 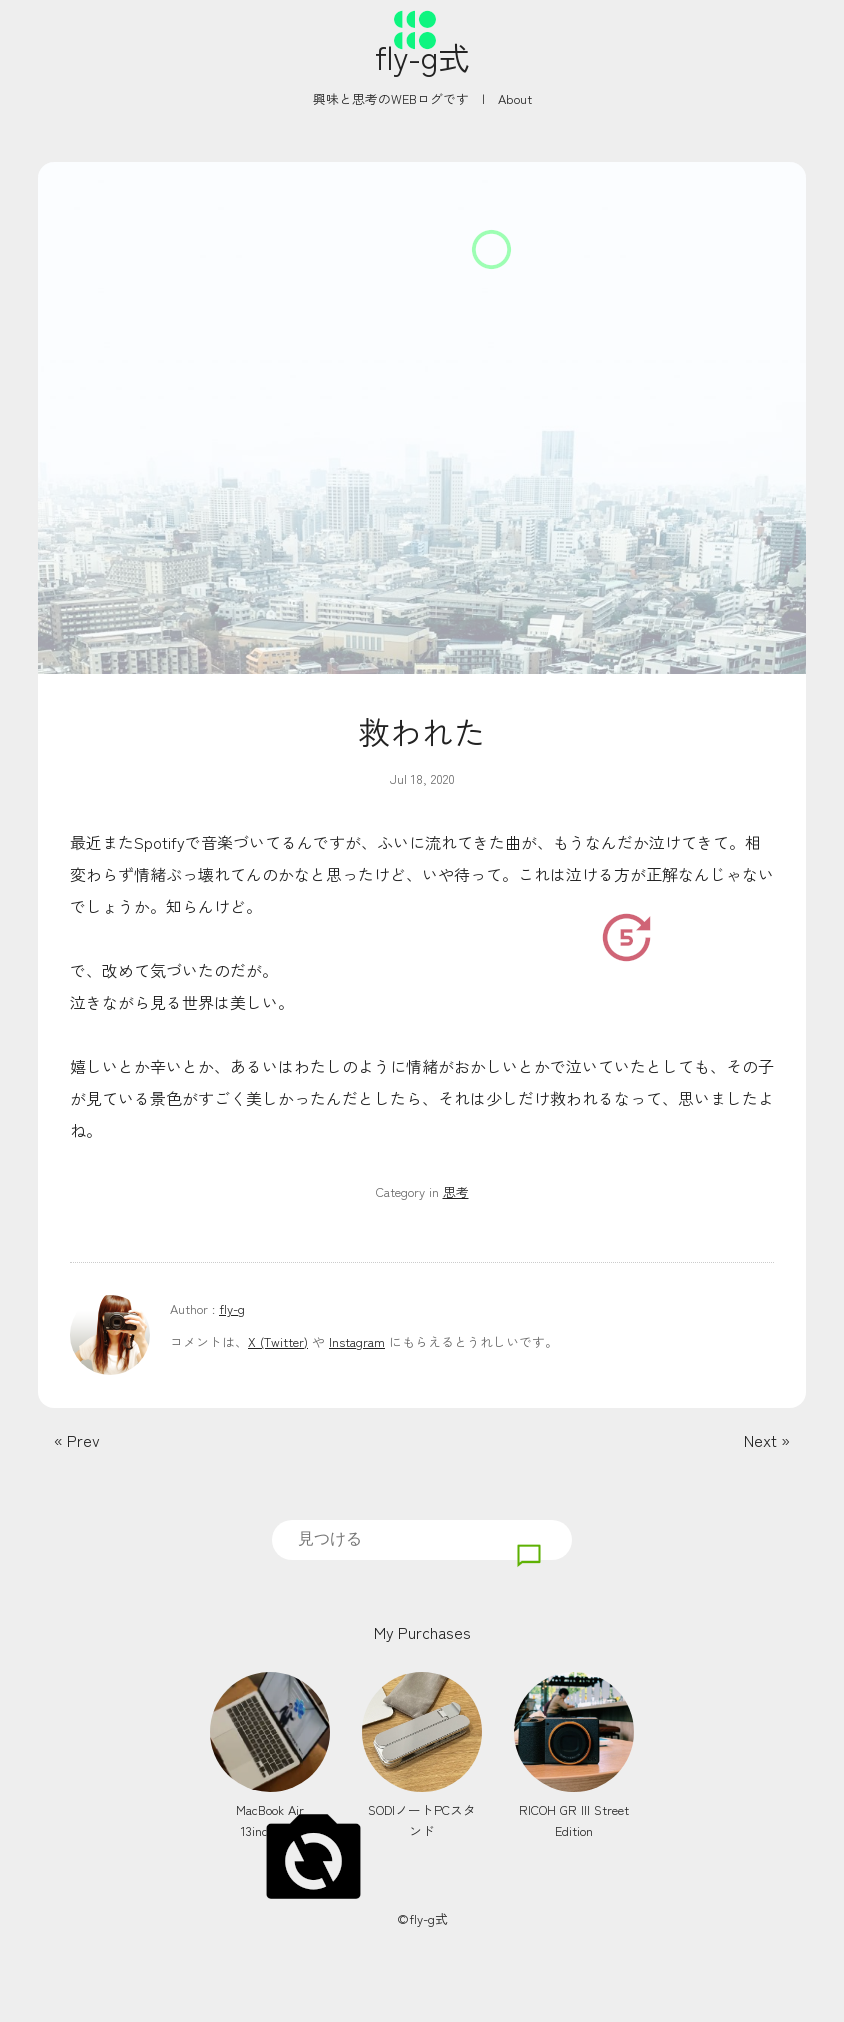 What do you see at coordinates (626, 937) in the screenshot?
I see `skip forward 5 seconds in media playback` at bounding box center [626, 937].